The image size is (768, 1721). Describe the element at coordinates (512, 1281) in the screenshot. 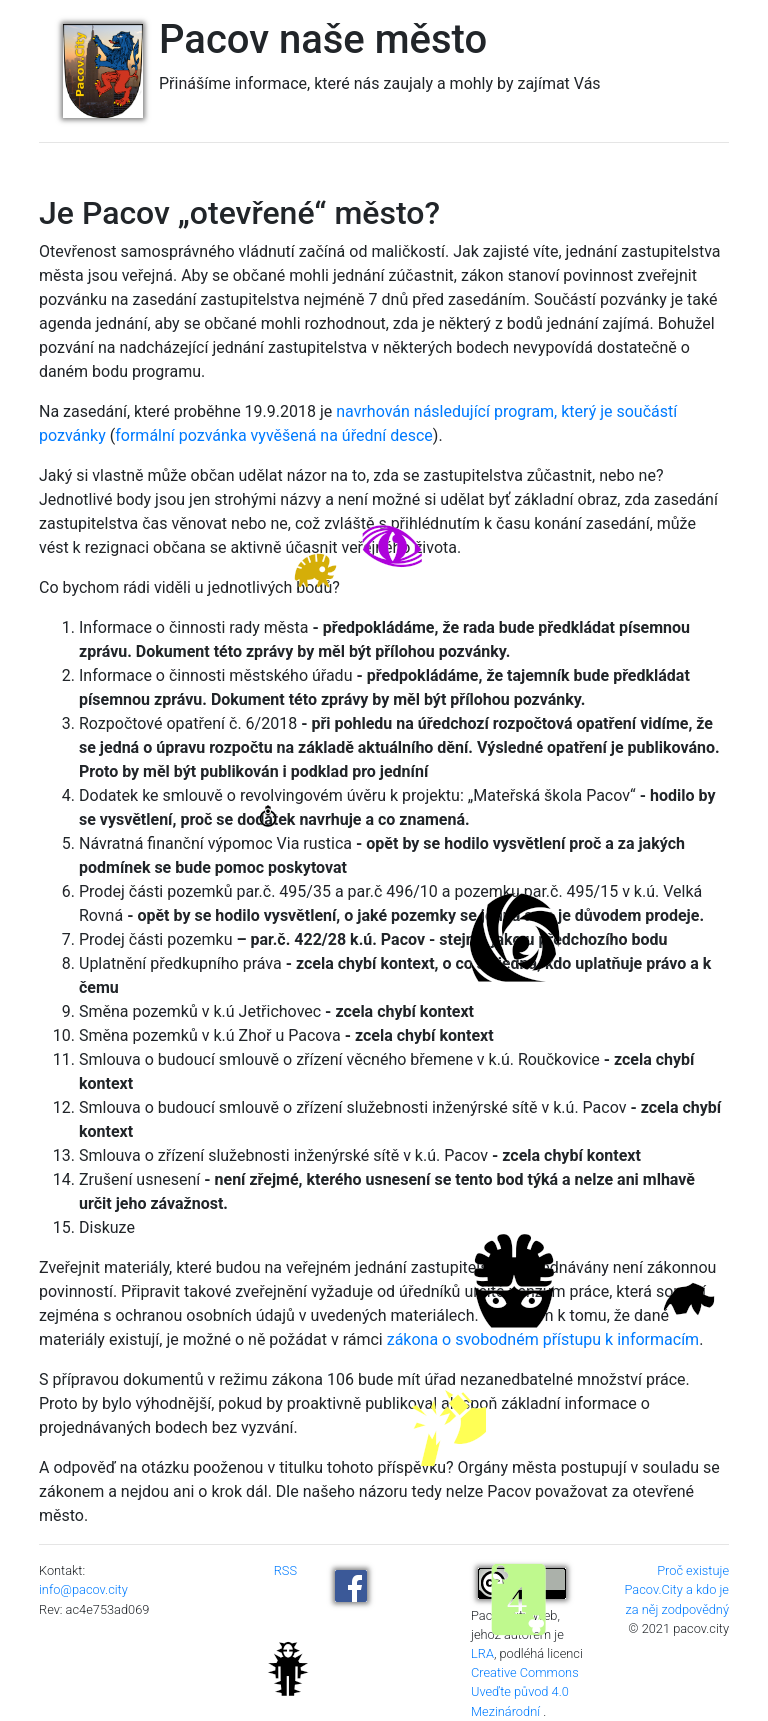

I see `access brain training or cognitive games` at that location.